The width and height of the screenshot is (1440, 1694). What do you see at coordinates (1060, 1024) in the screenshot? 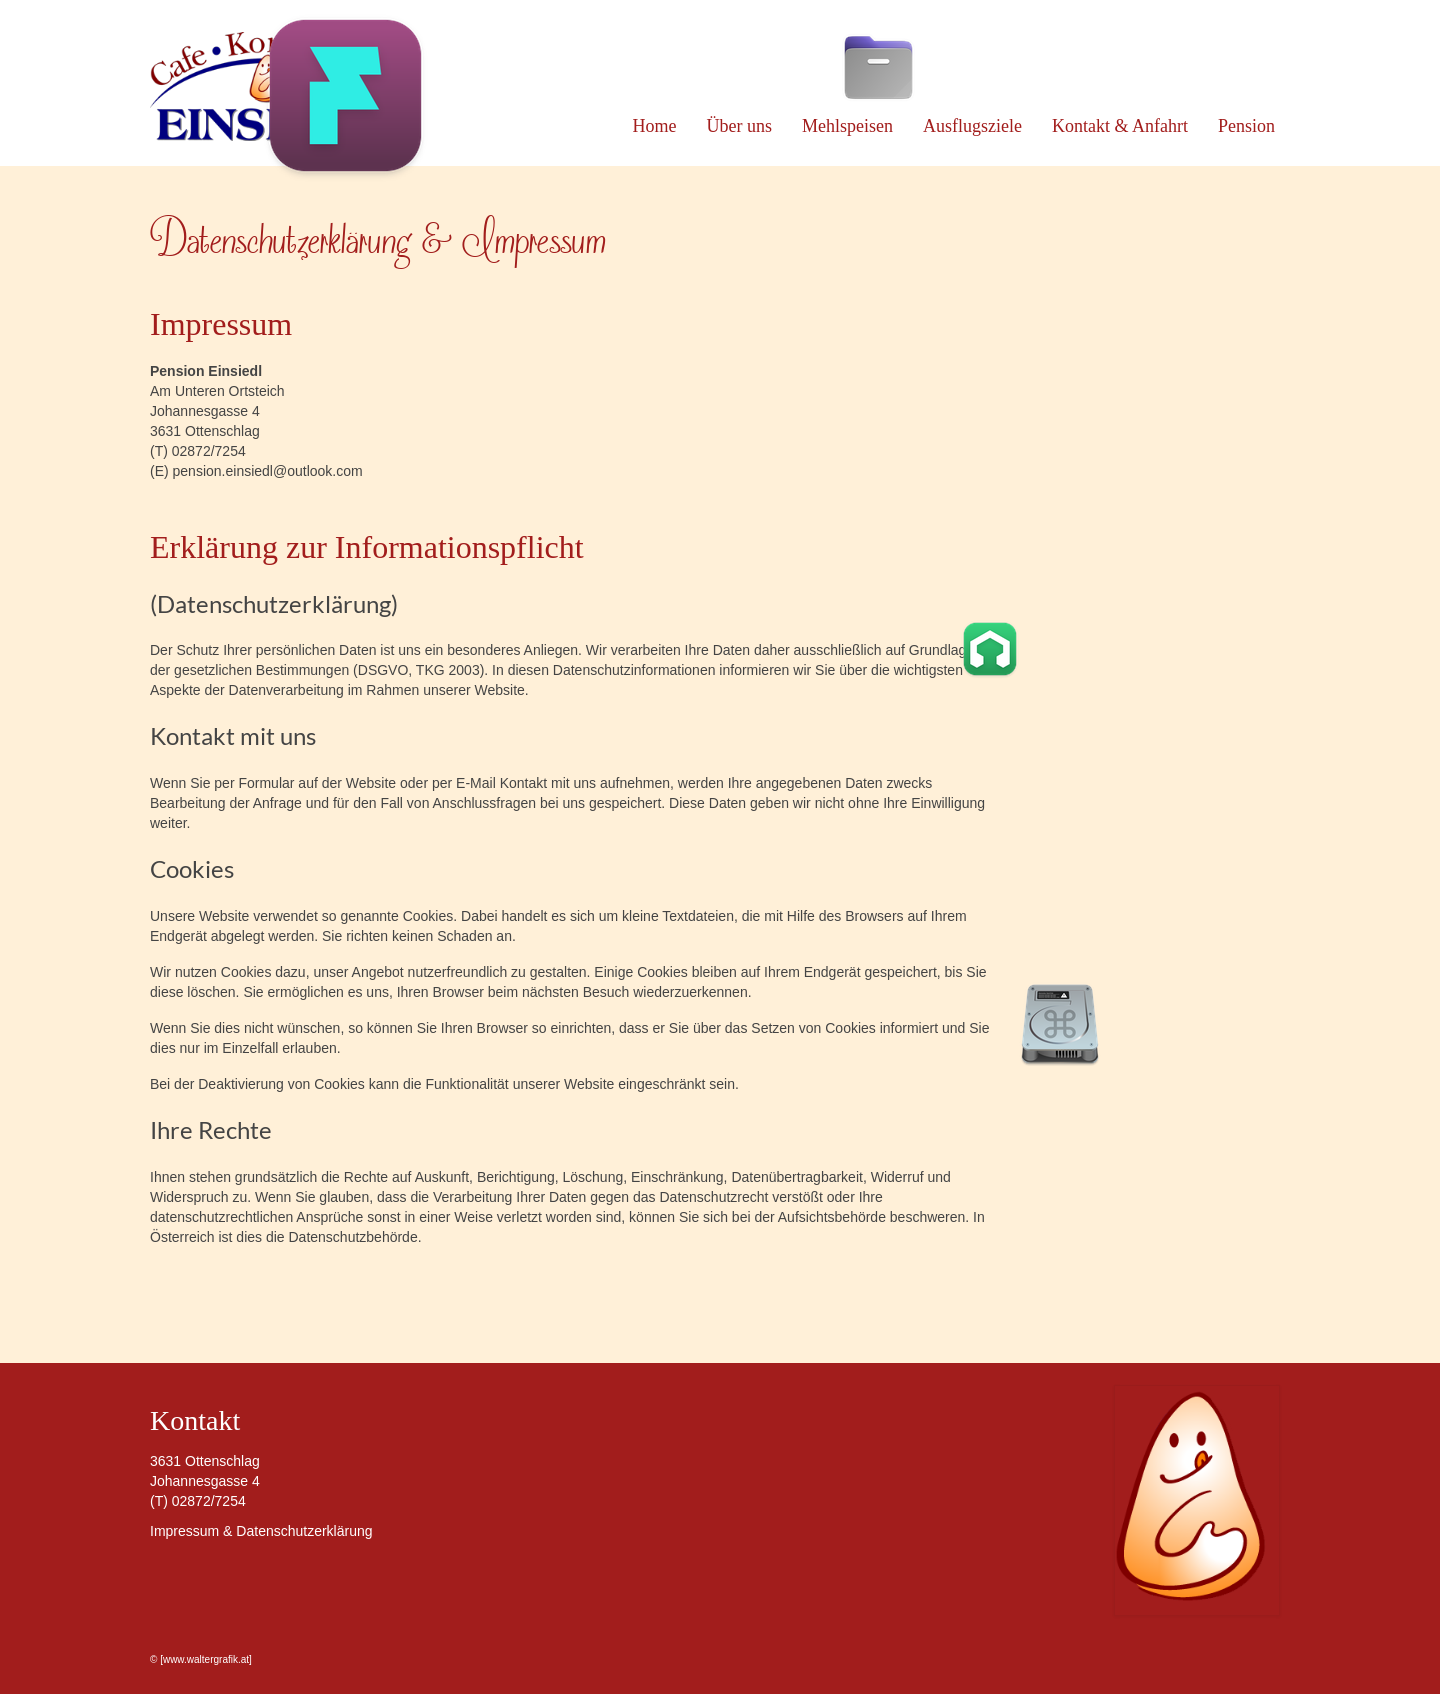
I see `access the root system drive` at bounding box center [1060, 1024].